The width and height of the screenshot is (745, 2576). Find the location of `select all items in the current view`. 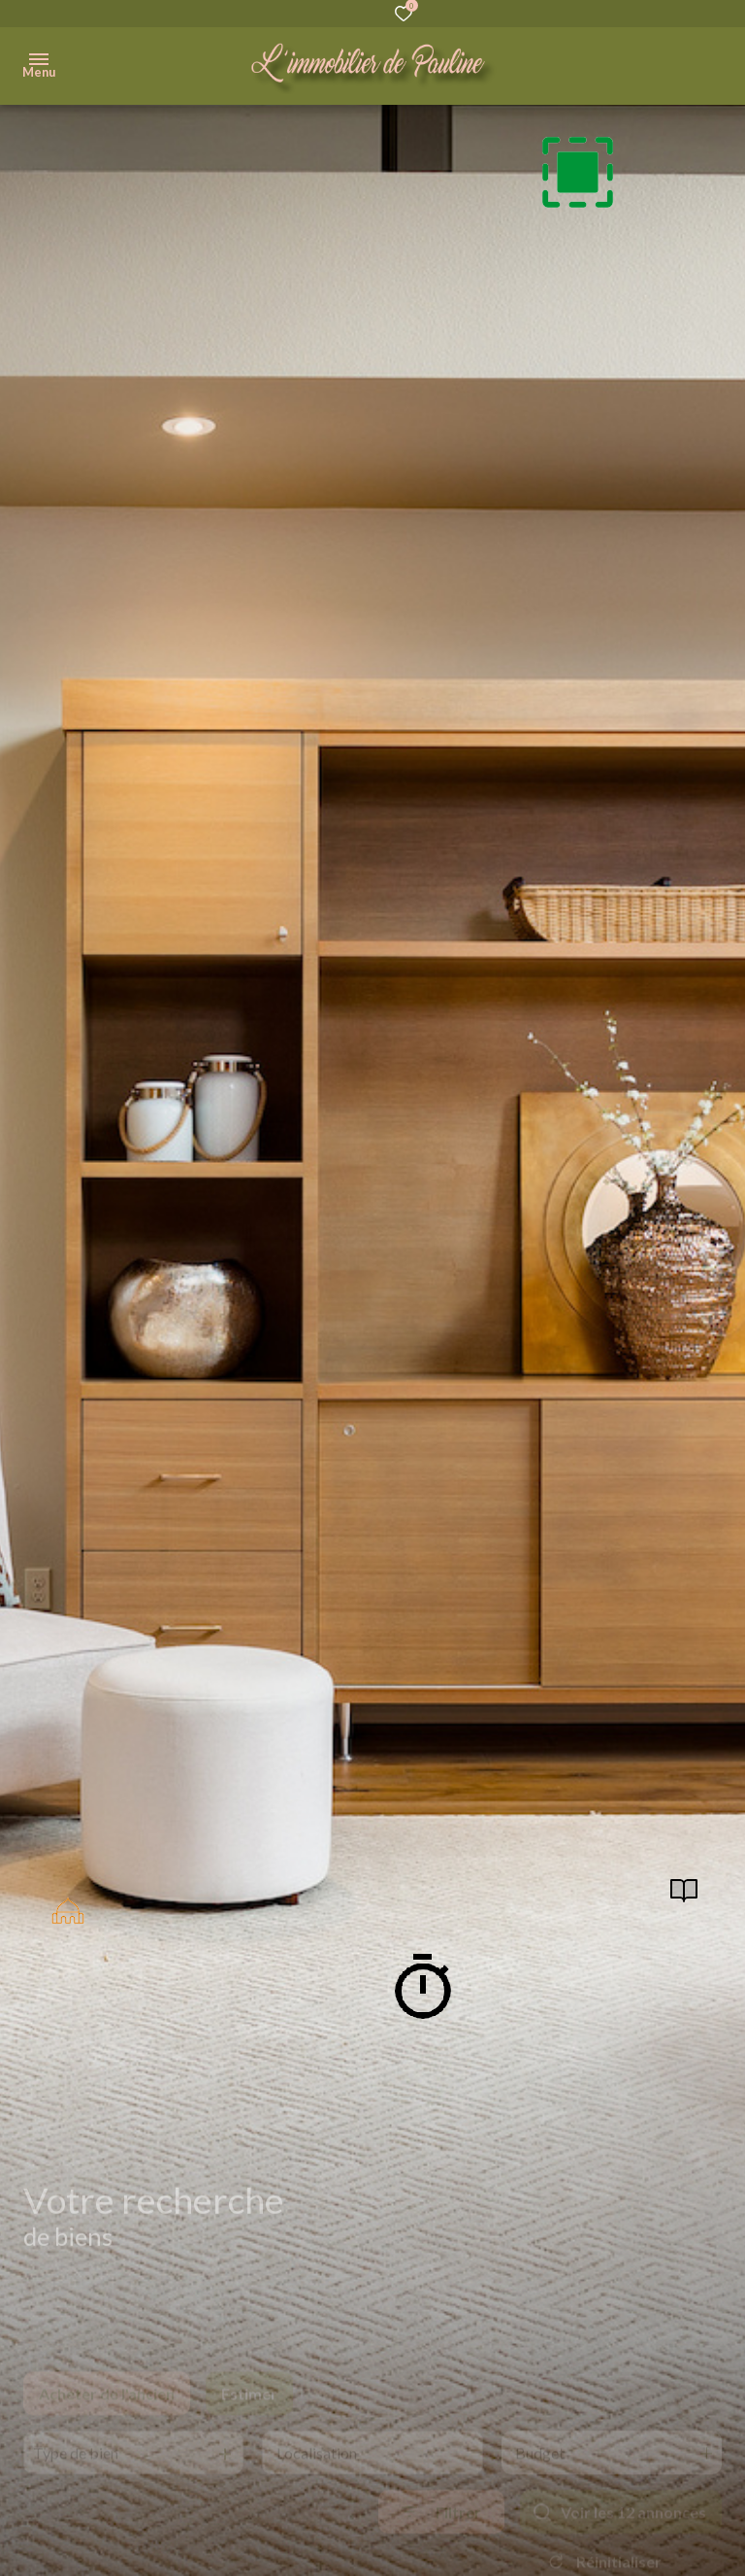

select all items in the current view is located at coordinates (577, 172).